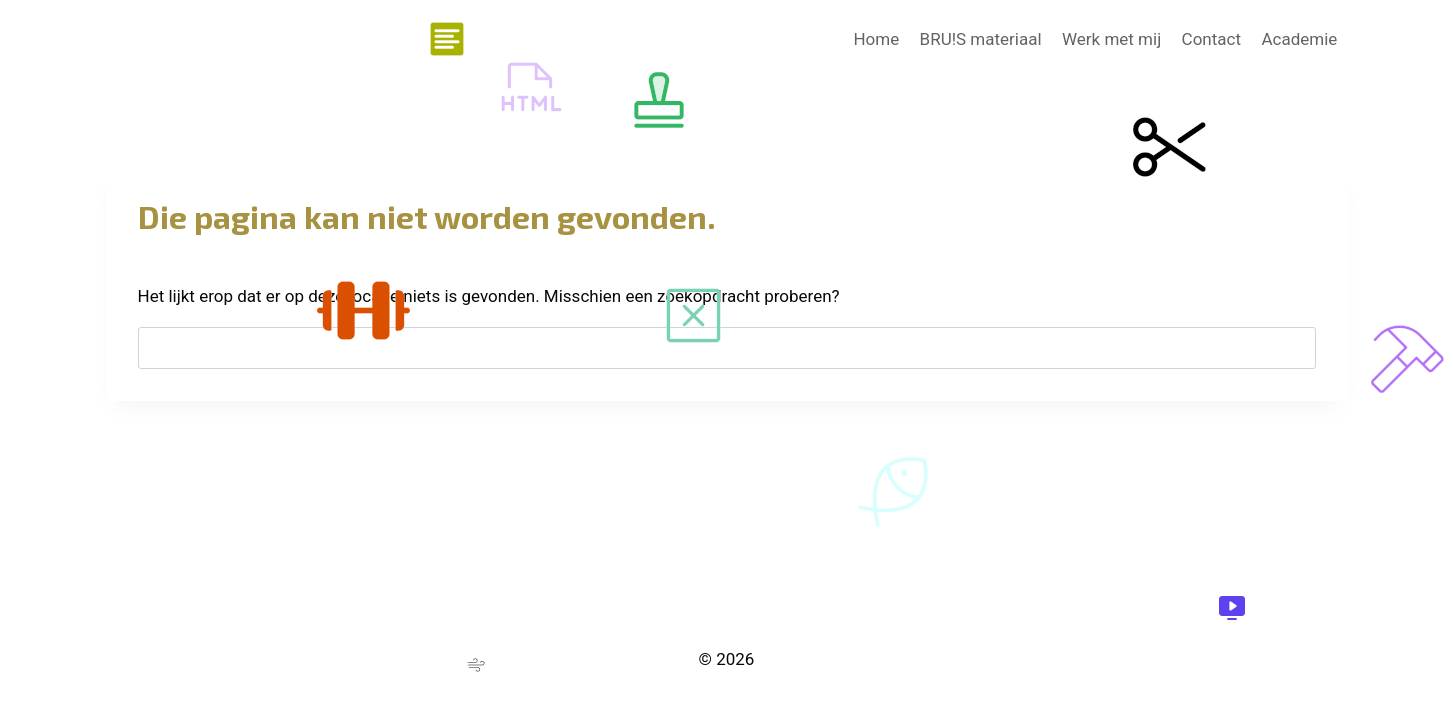  What do you see at coordinates (693, 315) in the screenshot?
I see `close or dismiss a dialog box` at bounding box center [693, 315].